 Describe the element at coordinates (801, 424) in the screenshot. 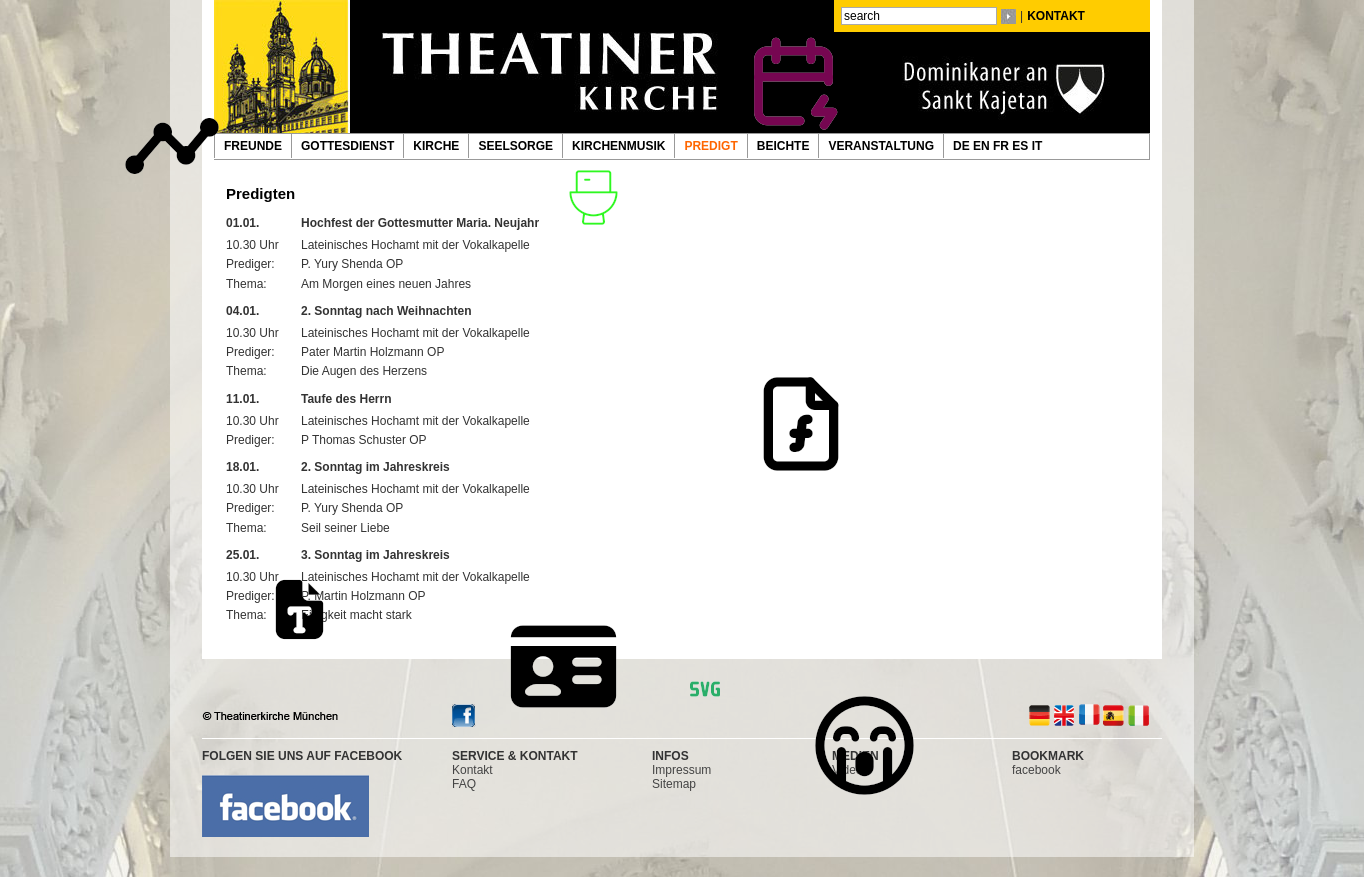

I see `view or open a function file` at that location.